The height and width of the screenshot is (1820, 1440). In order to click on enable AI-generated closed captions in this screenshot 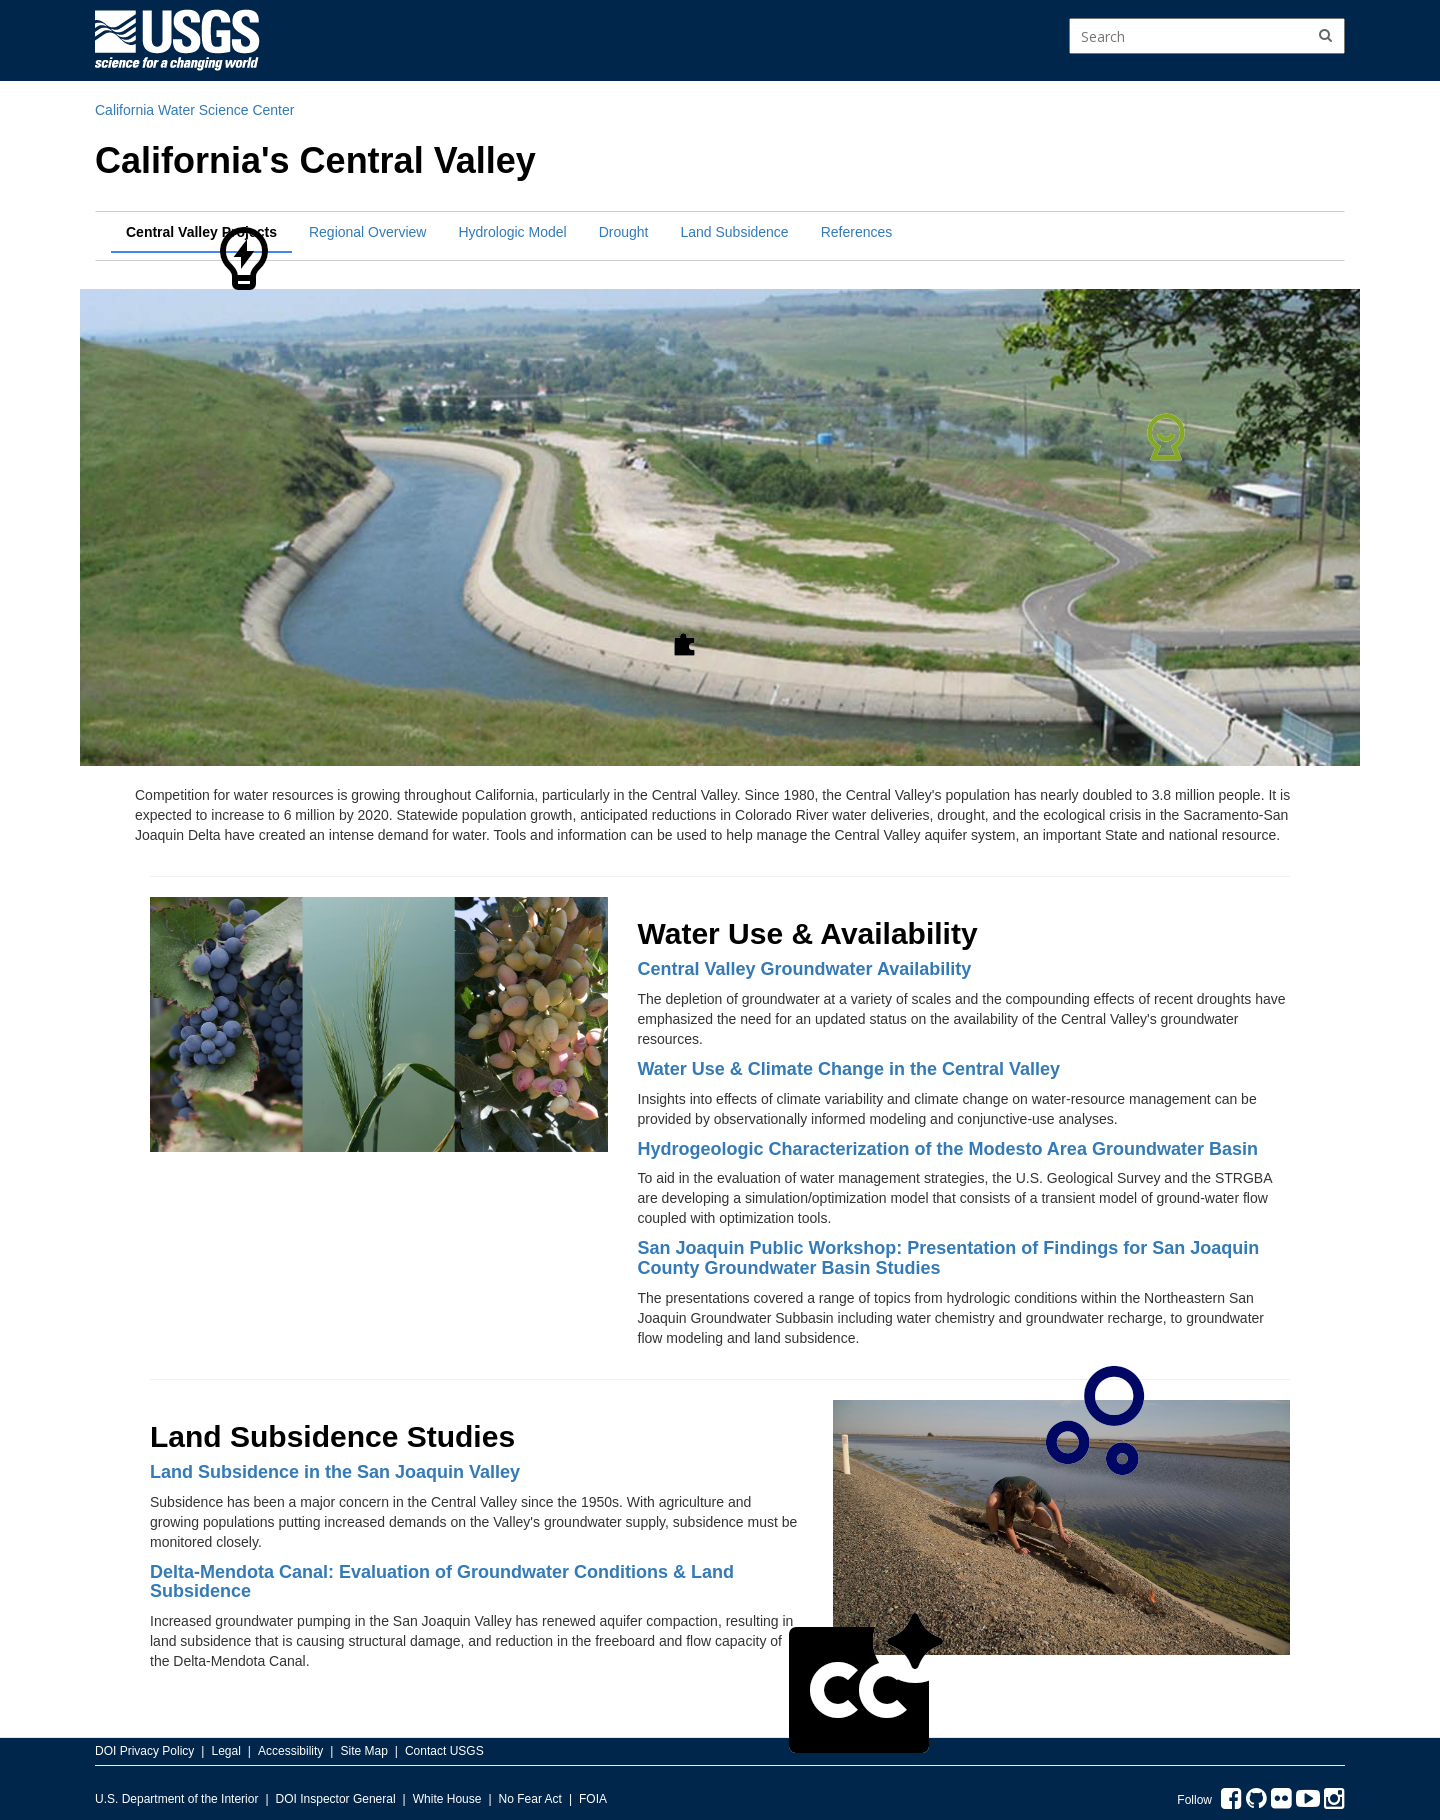, I will do `click(859, 1690)`.